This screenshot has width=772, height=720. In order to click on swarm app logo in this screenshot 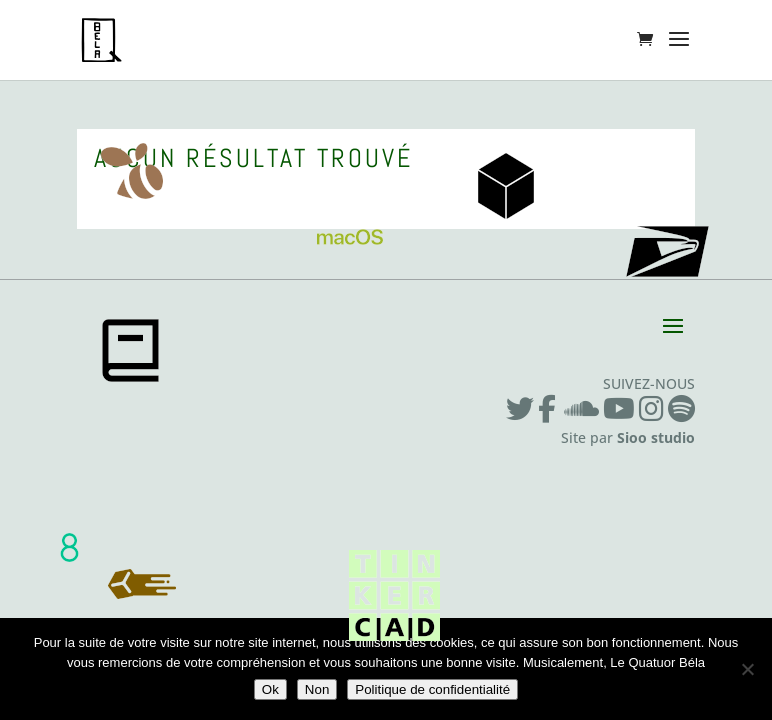, I will do `click(132, 171)`.